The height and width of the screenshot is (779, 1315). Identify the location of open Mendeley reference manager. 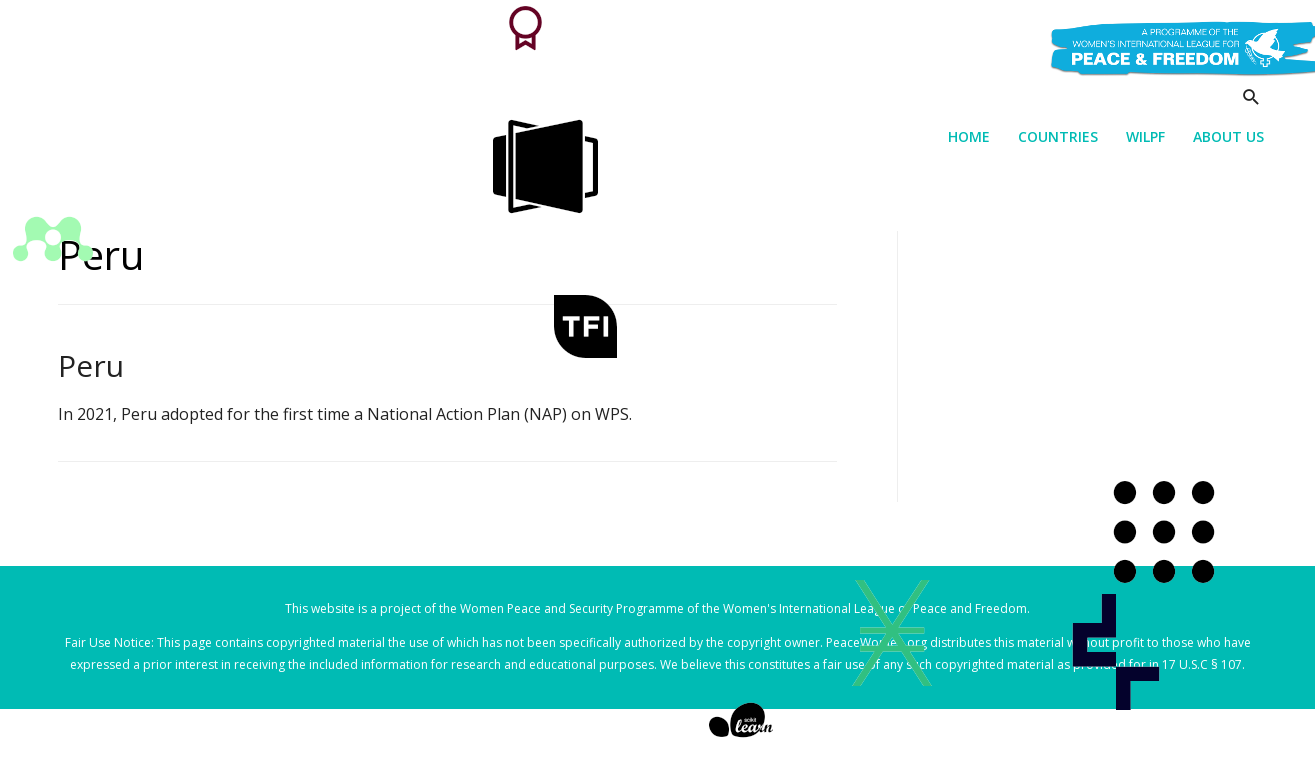
(53, 239).